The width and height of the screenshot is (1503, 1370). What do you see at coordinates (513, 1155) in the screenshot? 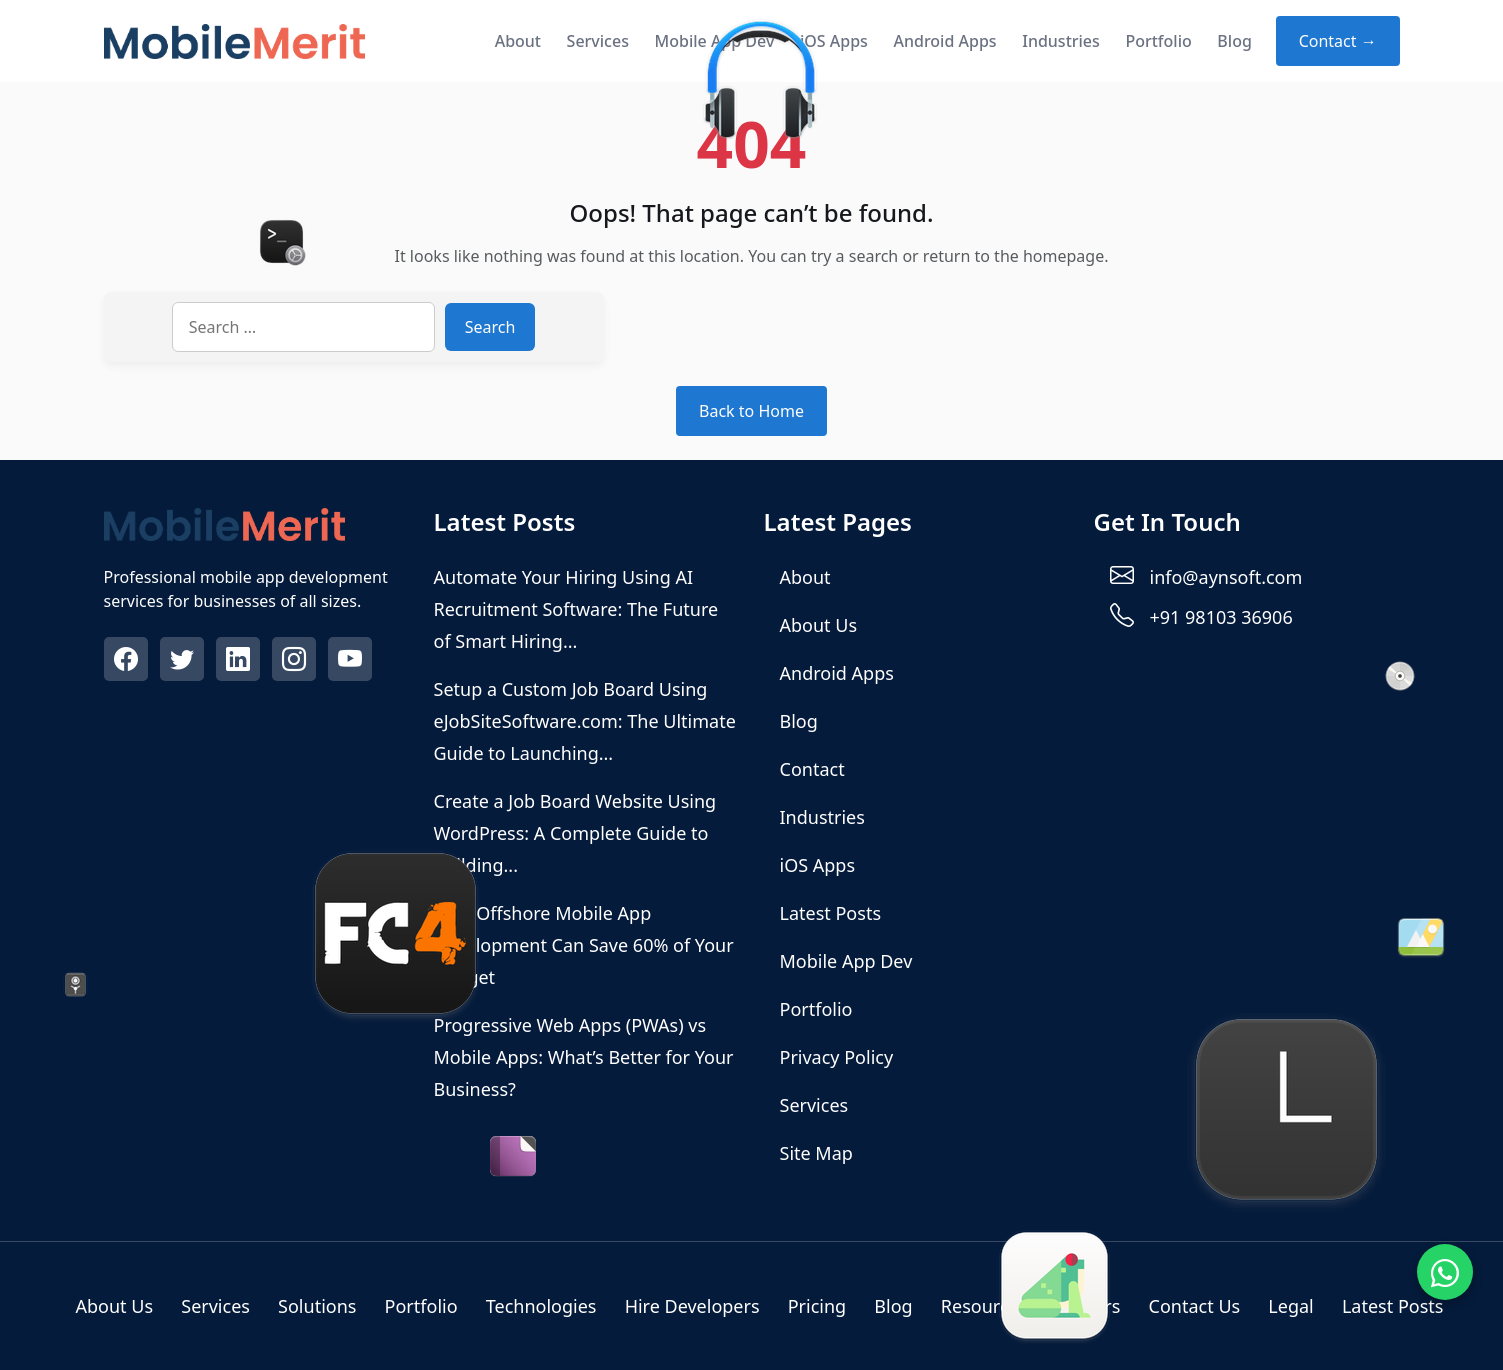
I see `change desktop wallpaper settings` at bounding box center [513, 1155].